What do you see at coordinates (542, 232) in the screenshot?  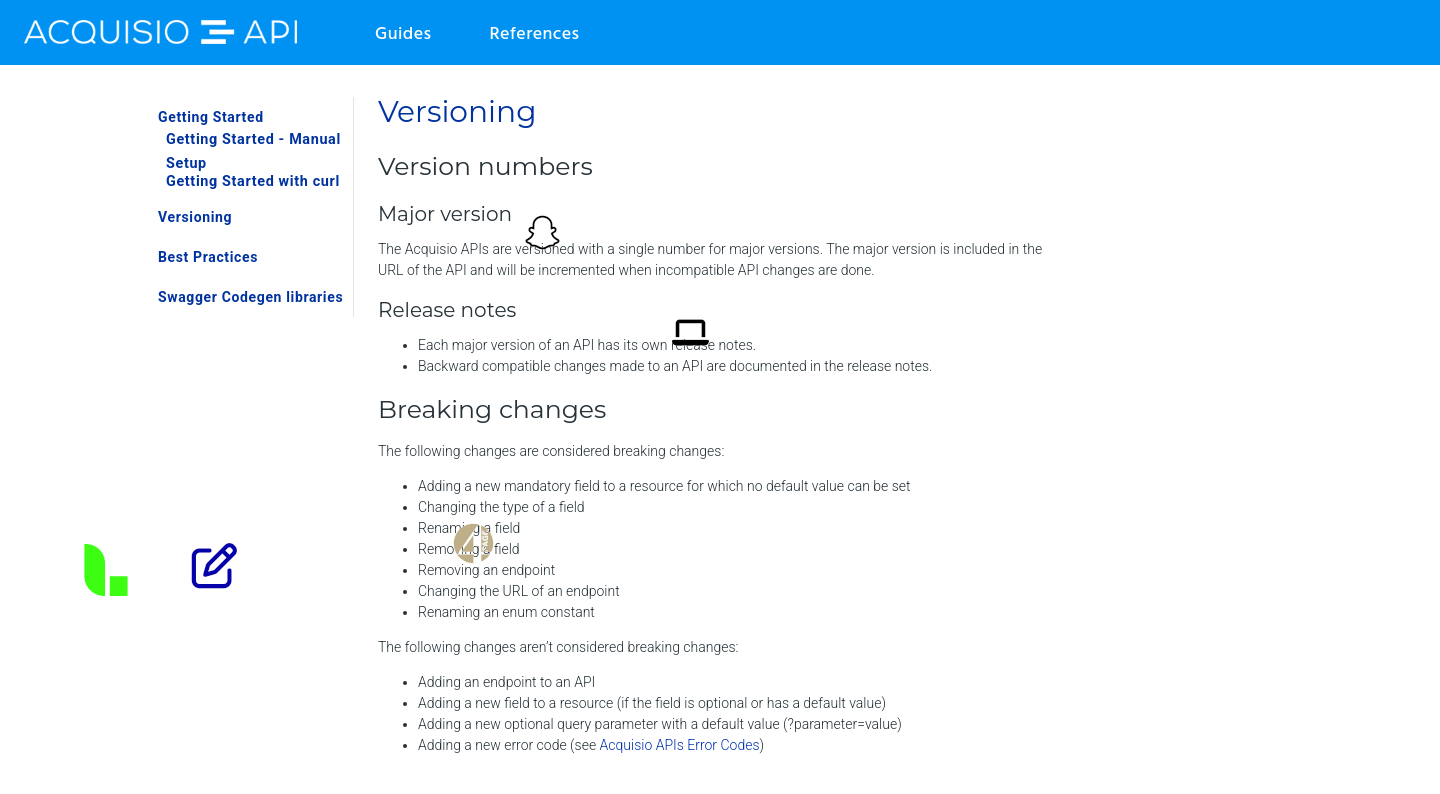 I see `open snapchat app` at bounding box center [542, 232].